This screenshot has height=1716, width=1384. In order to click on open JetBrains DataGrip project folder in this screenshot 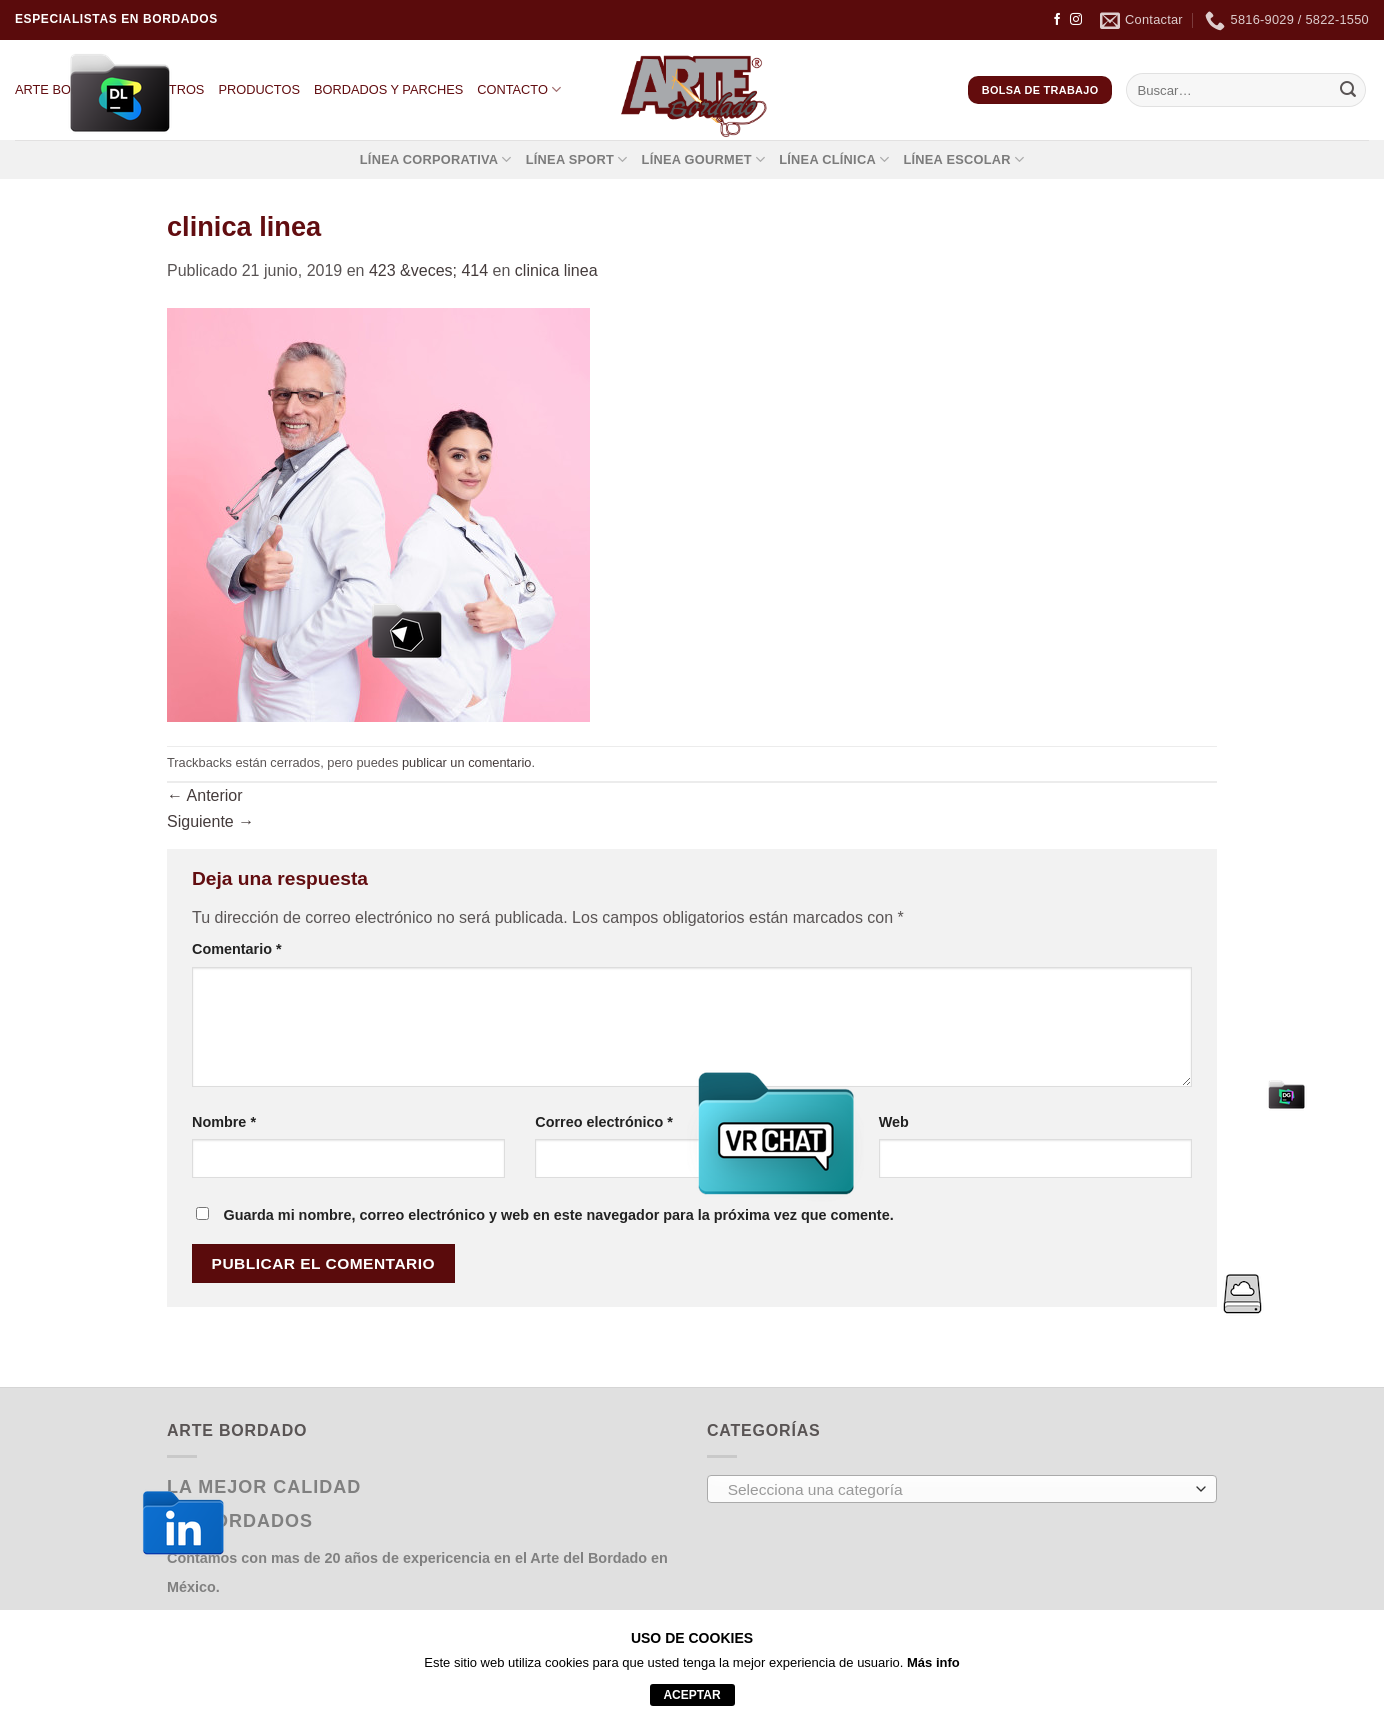, I will do `click(1286, 1095)`.